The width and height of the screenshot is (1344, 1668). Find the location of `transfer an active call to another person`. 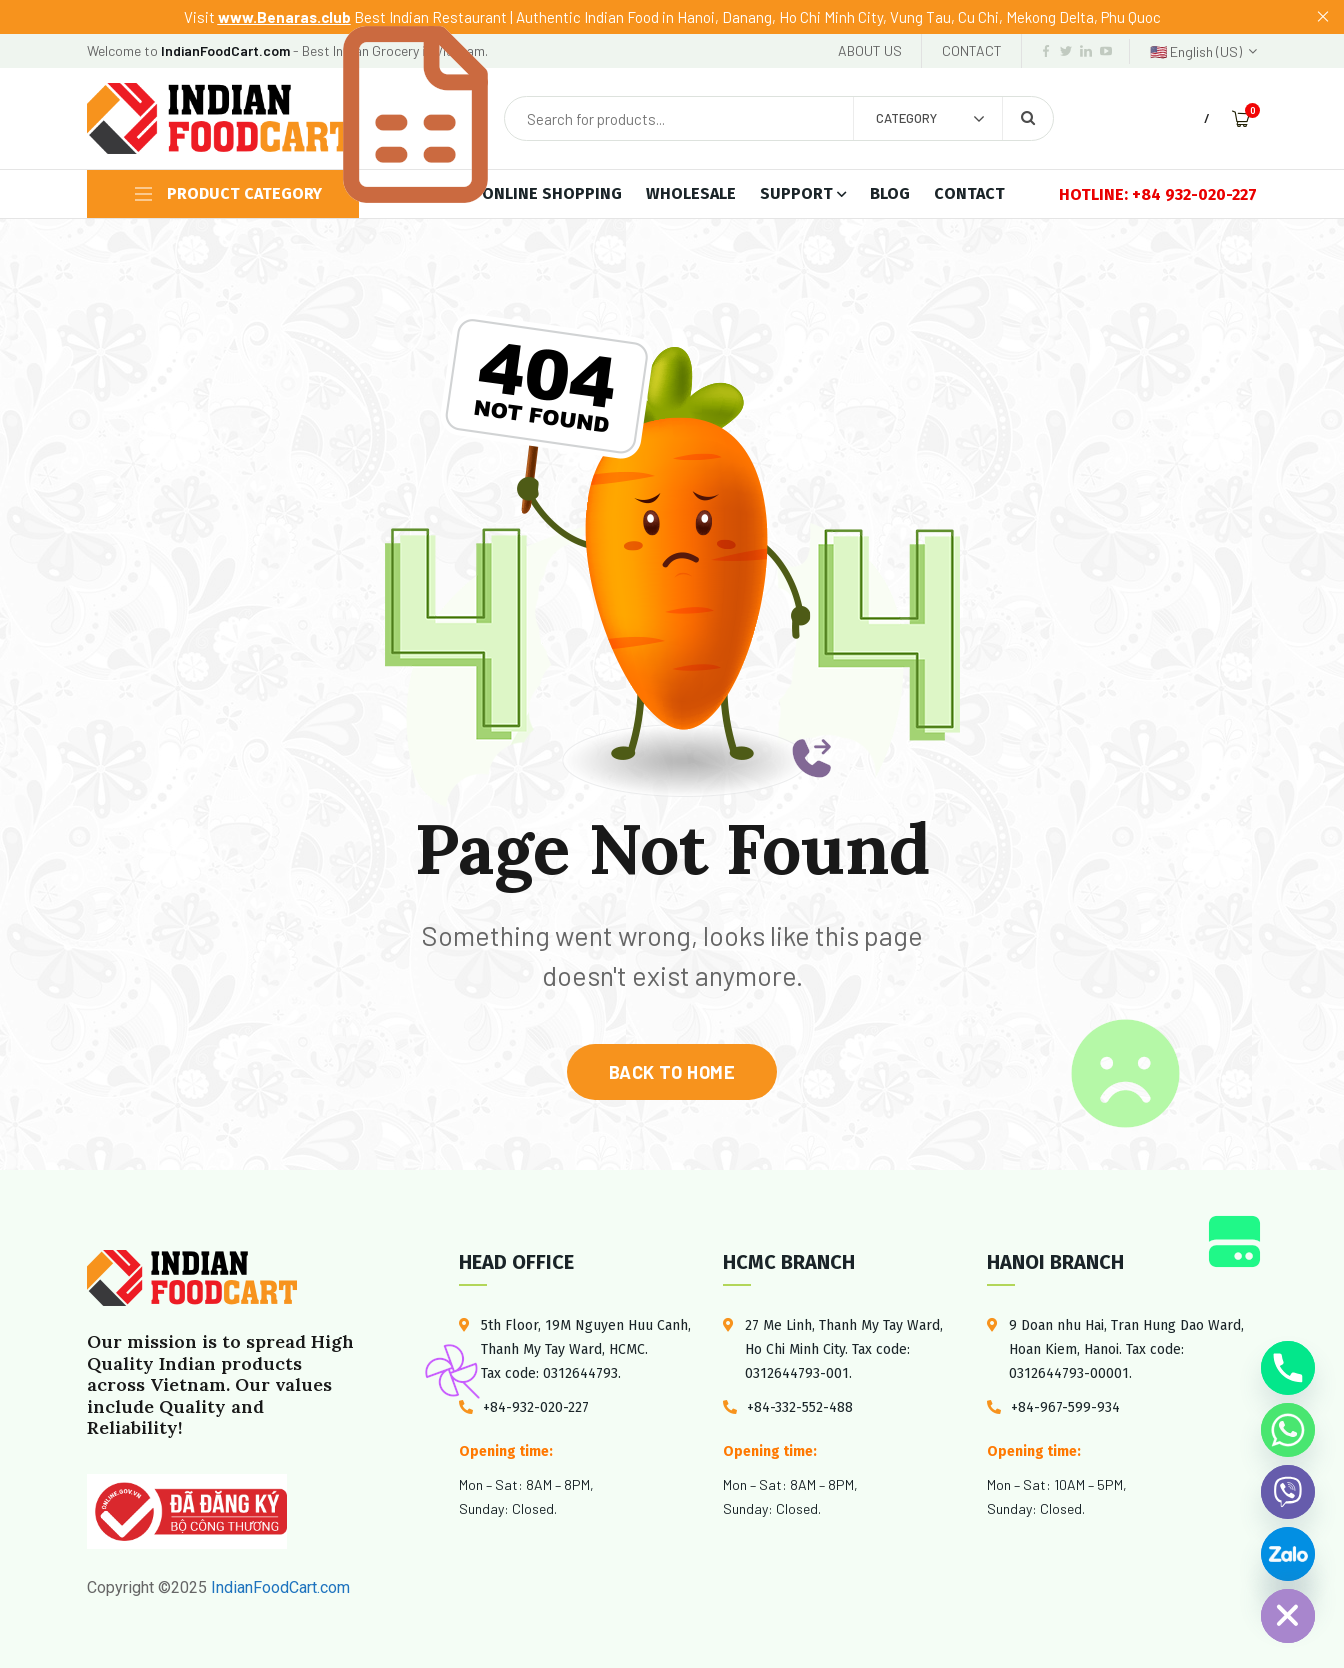

transfer an active call to another person is located at coordinates (812, 757).